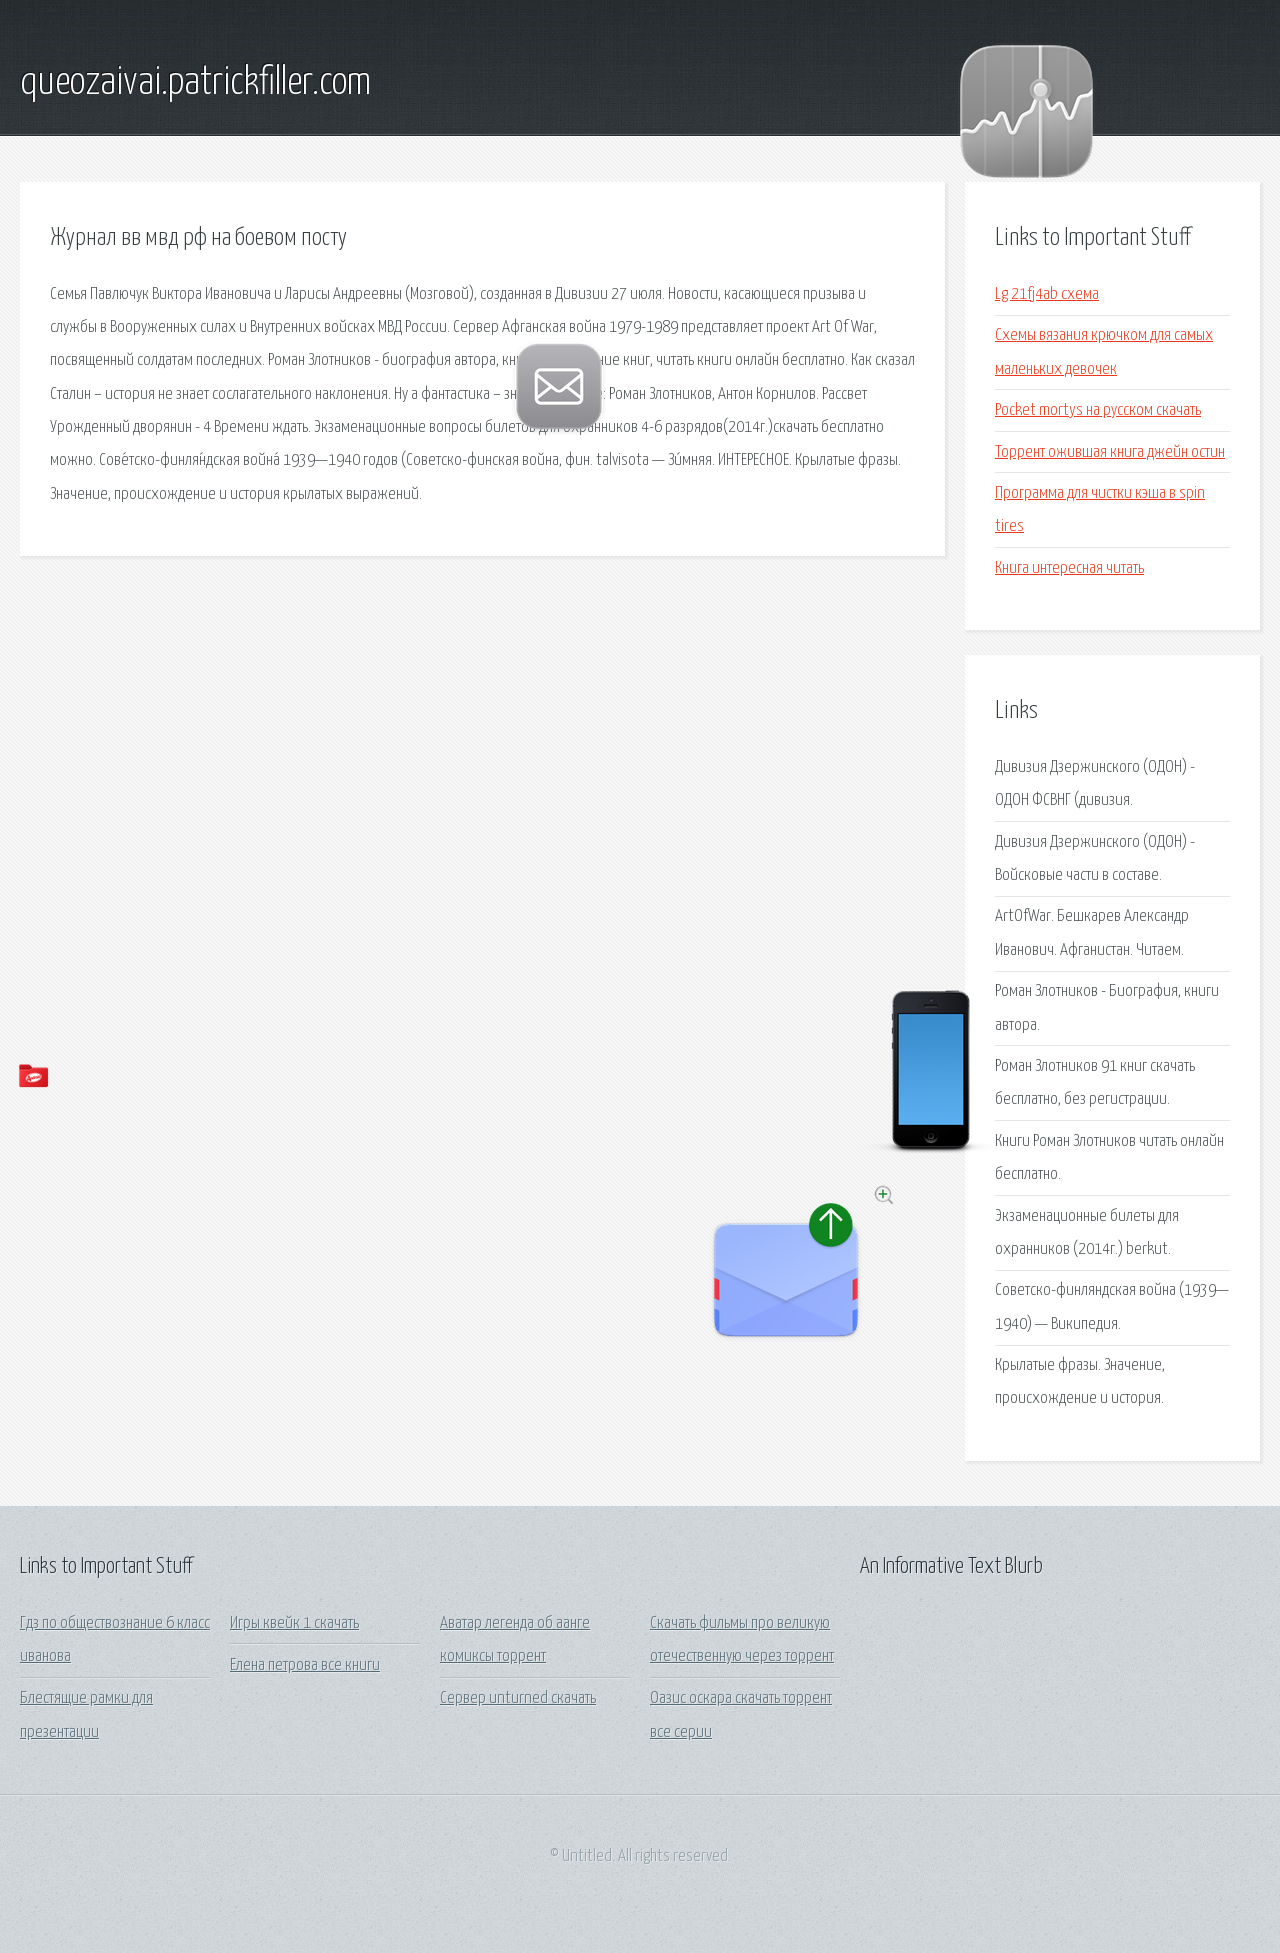  What do you see at coordinates (33, 1076) in the screenshot?
I see `open android files folder` at bounding box center [33, 1076].